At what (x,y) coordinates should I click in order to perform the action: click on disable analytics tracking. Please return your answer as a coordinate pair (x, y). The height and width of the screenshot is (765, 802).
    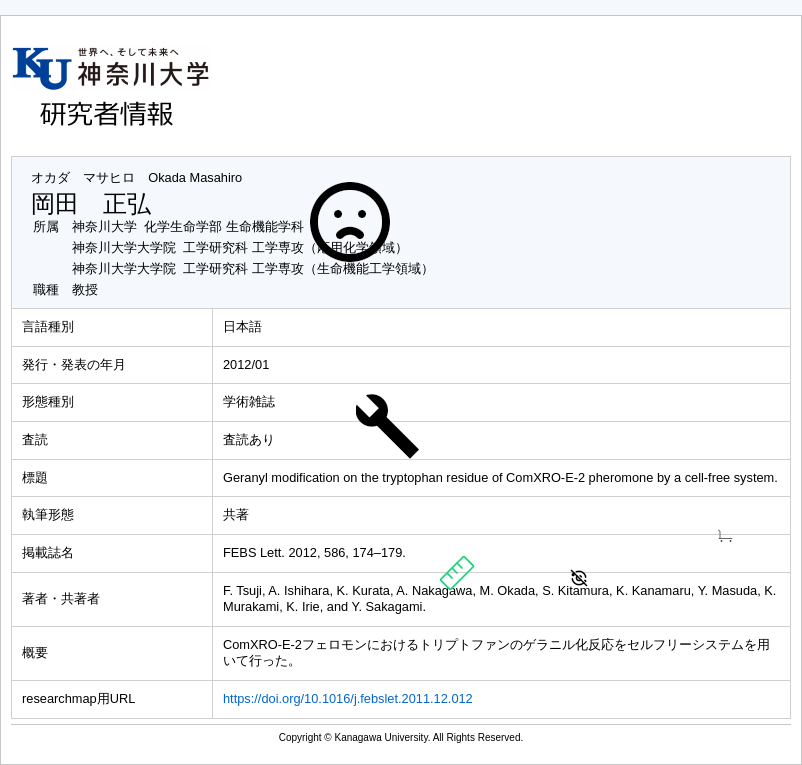
    Looking at the image, I should click on (579, 578).